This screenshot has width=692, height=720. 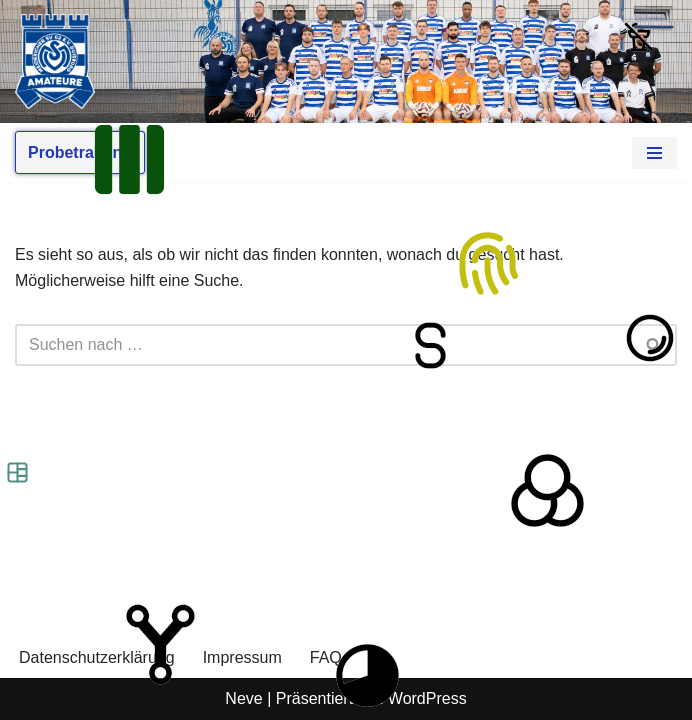 I want to click on switch to three-column layout, so click(x=129, y=159).